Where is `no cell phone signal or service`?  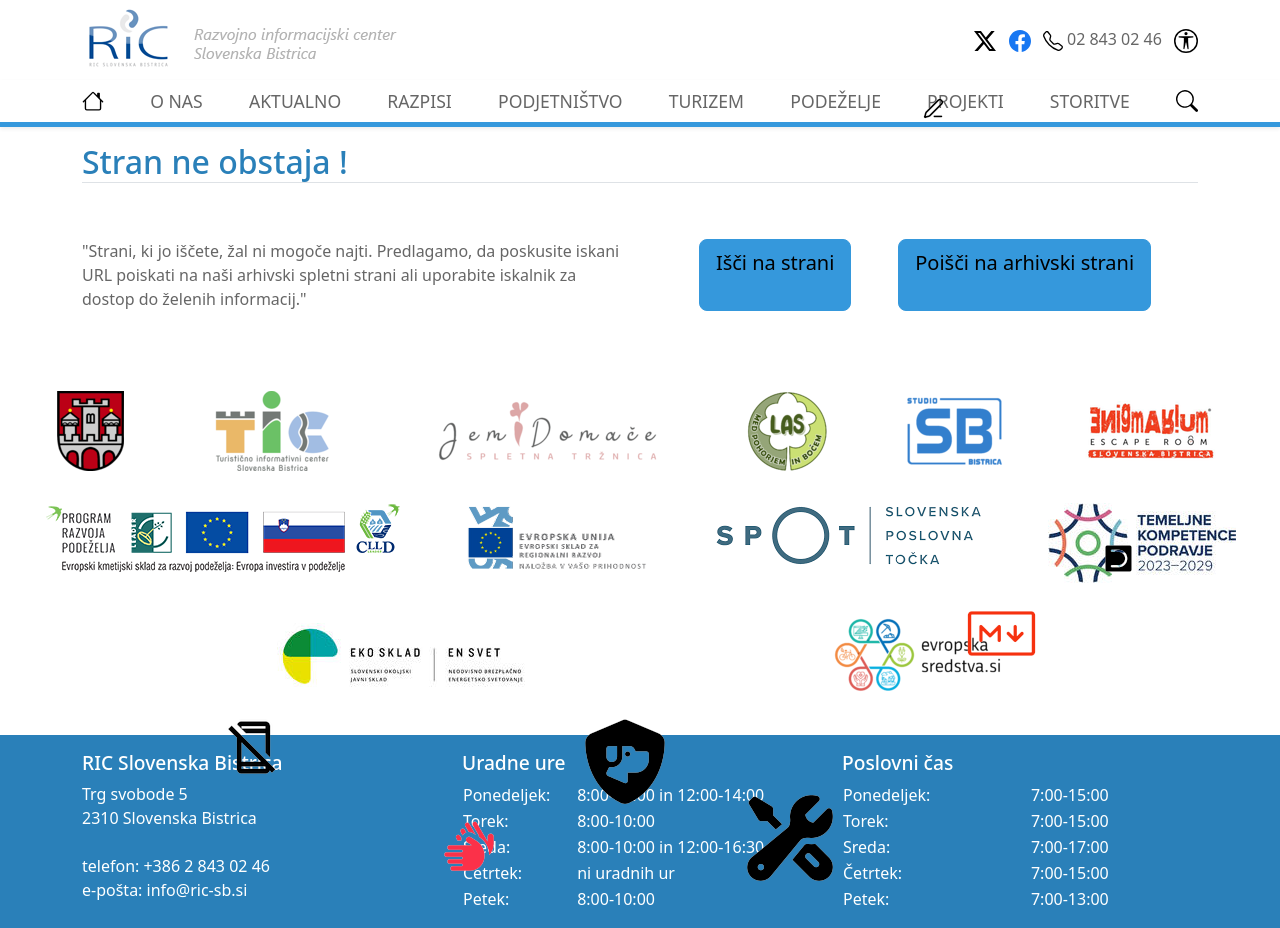 no cell phone signal or service is located at coordinates (253, 747).